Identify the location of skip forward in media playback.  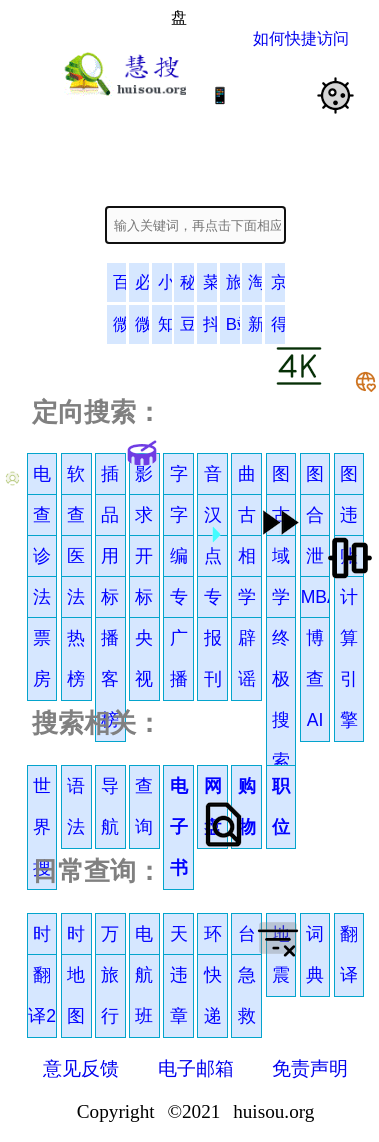
(279, 522).